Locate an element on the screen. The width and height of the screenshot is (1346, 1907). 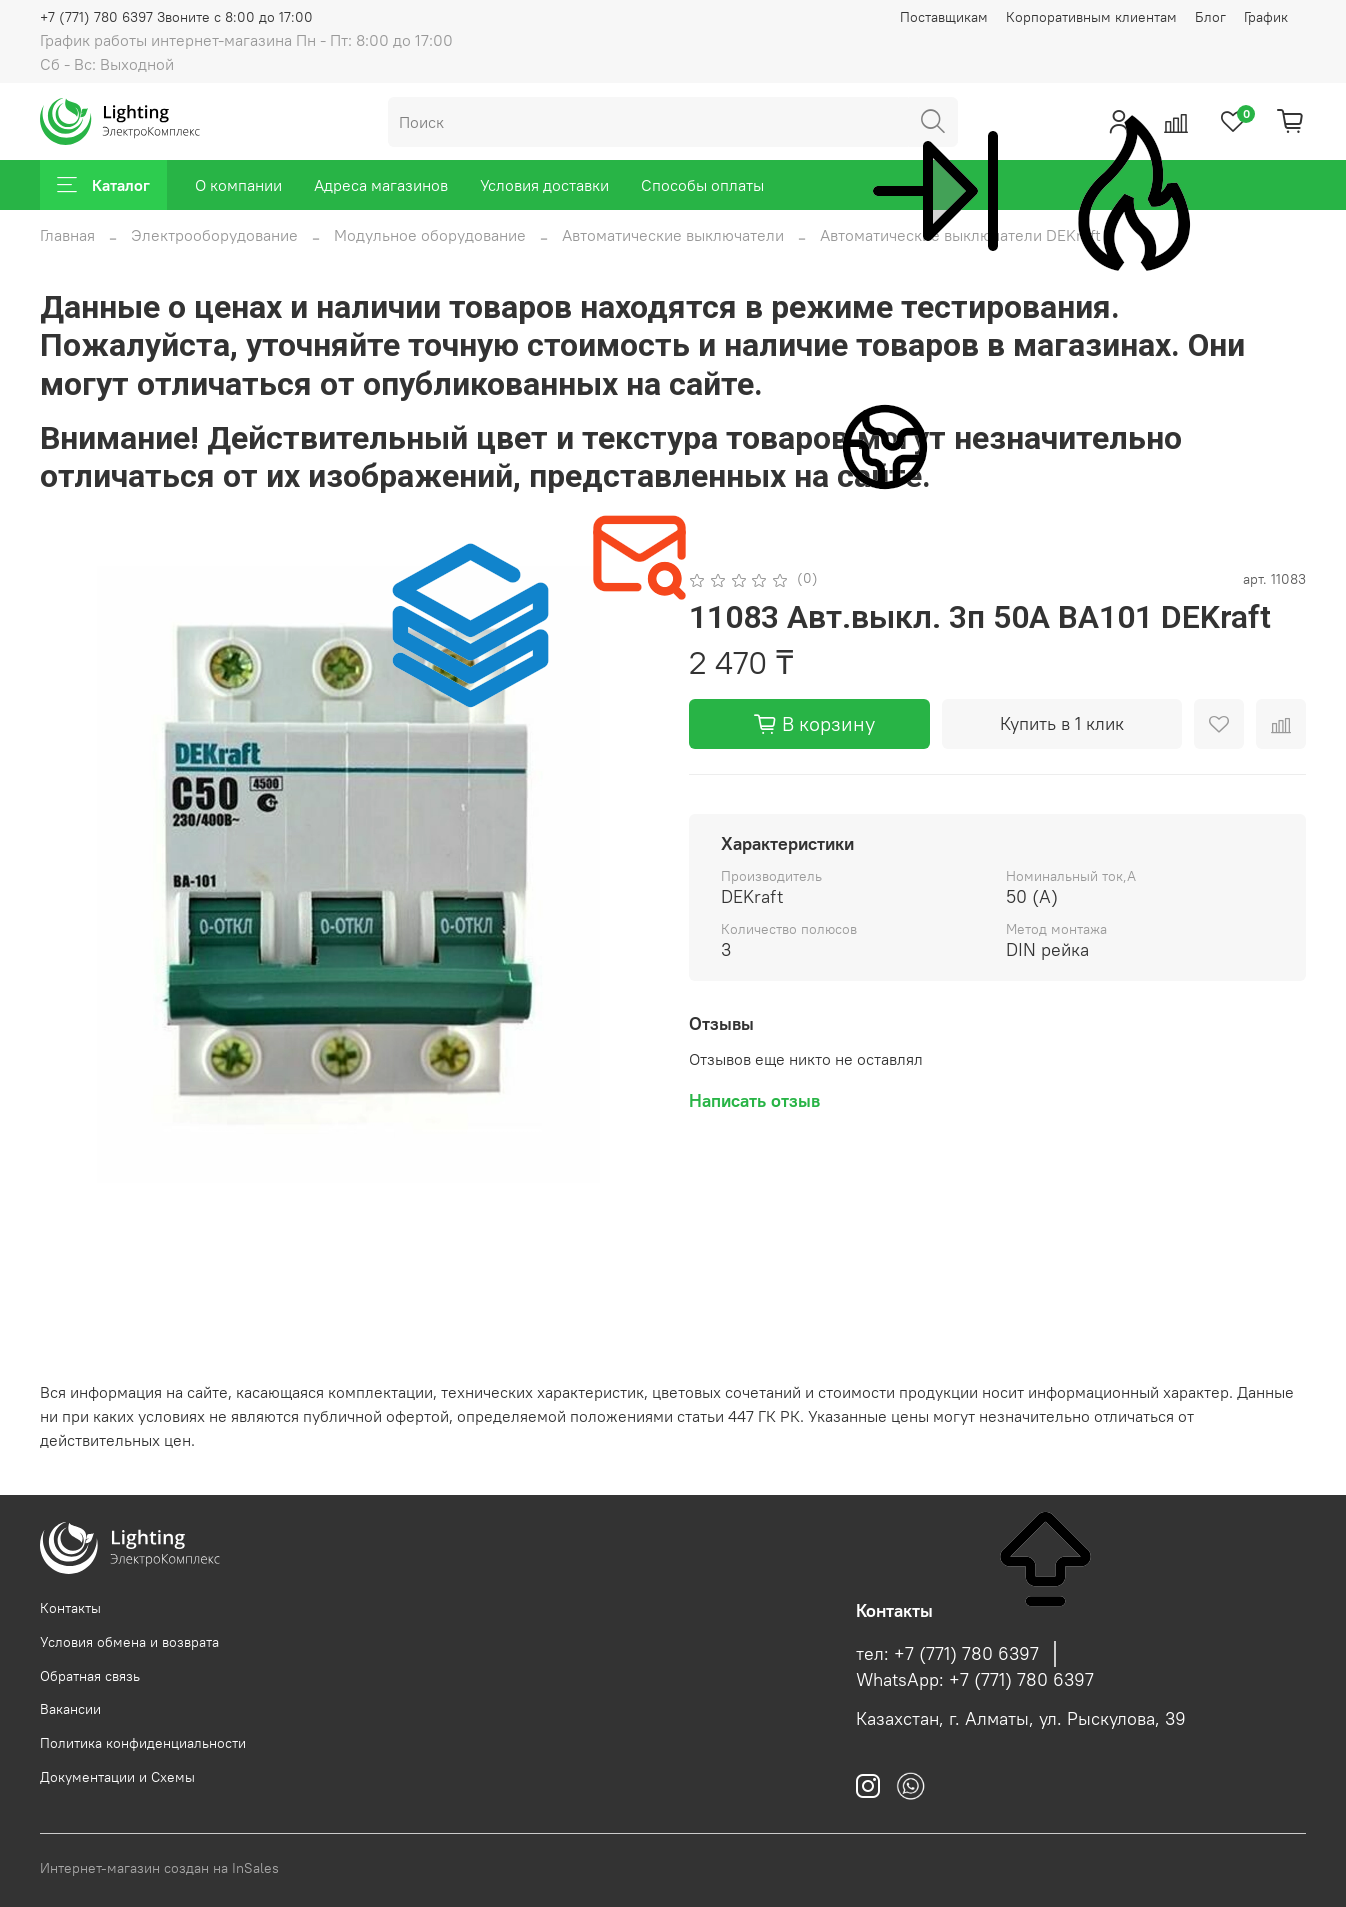
switch to global or worldwide view is located at coordinates (885, 447).